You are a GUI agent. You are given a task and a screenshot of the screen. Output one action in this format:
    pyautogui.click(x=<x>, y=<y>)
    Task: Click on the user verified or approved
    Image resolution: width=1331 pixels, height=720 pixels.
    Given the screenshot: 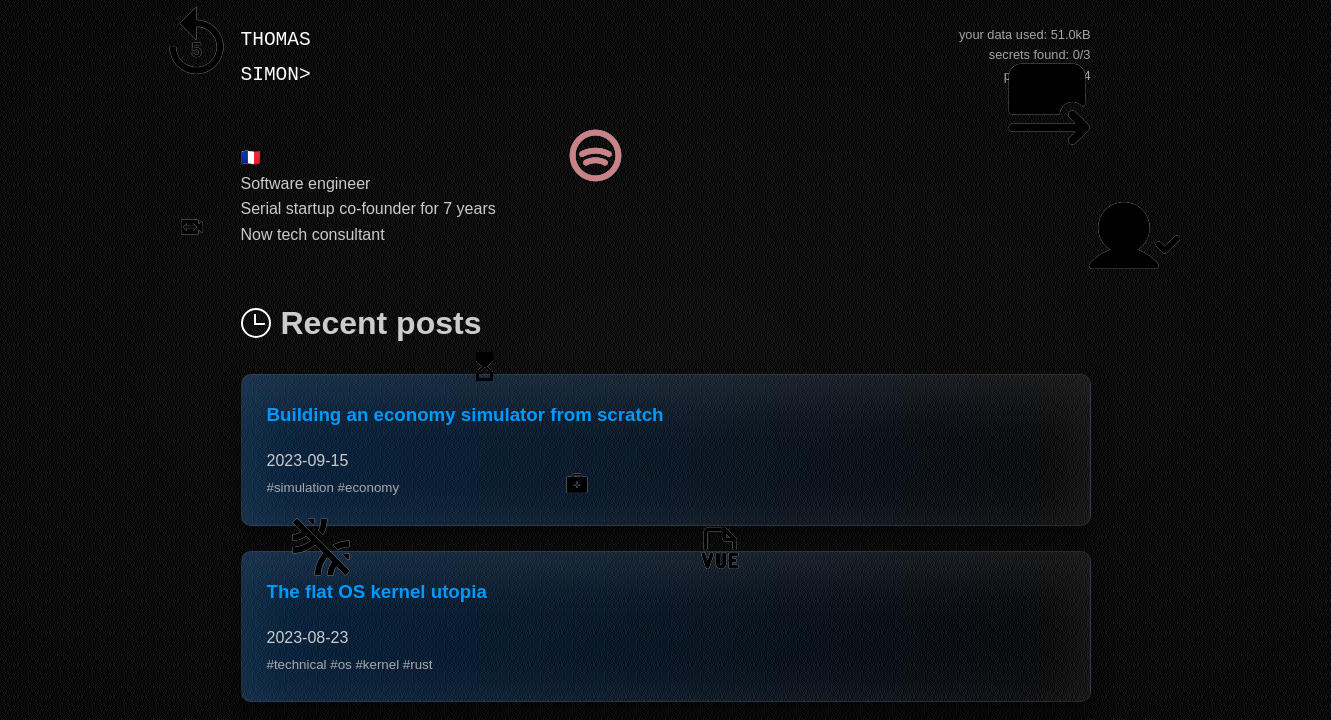 What is the action you would take?
    pyautogui.click(x=1131, y=238)
    